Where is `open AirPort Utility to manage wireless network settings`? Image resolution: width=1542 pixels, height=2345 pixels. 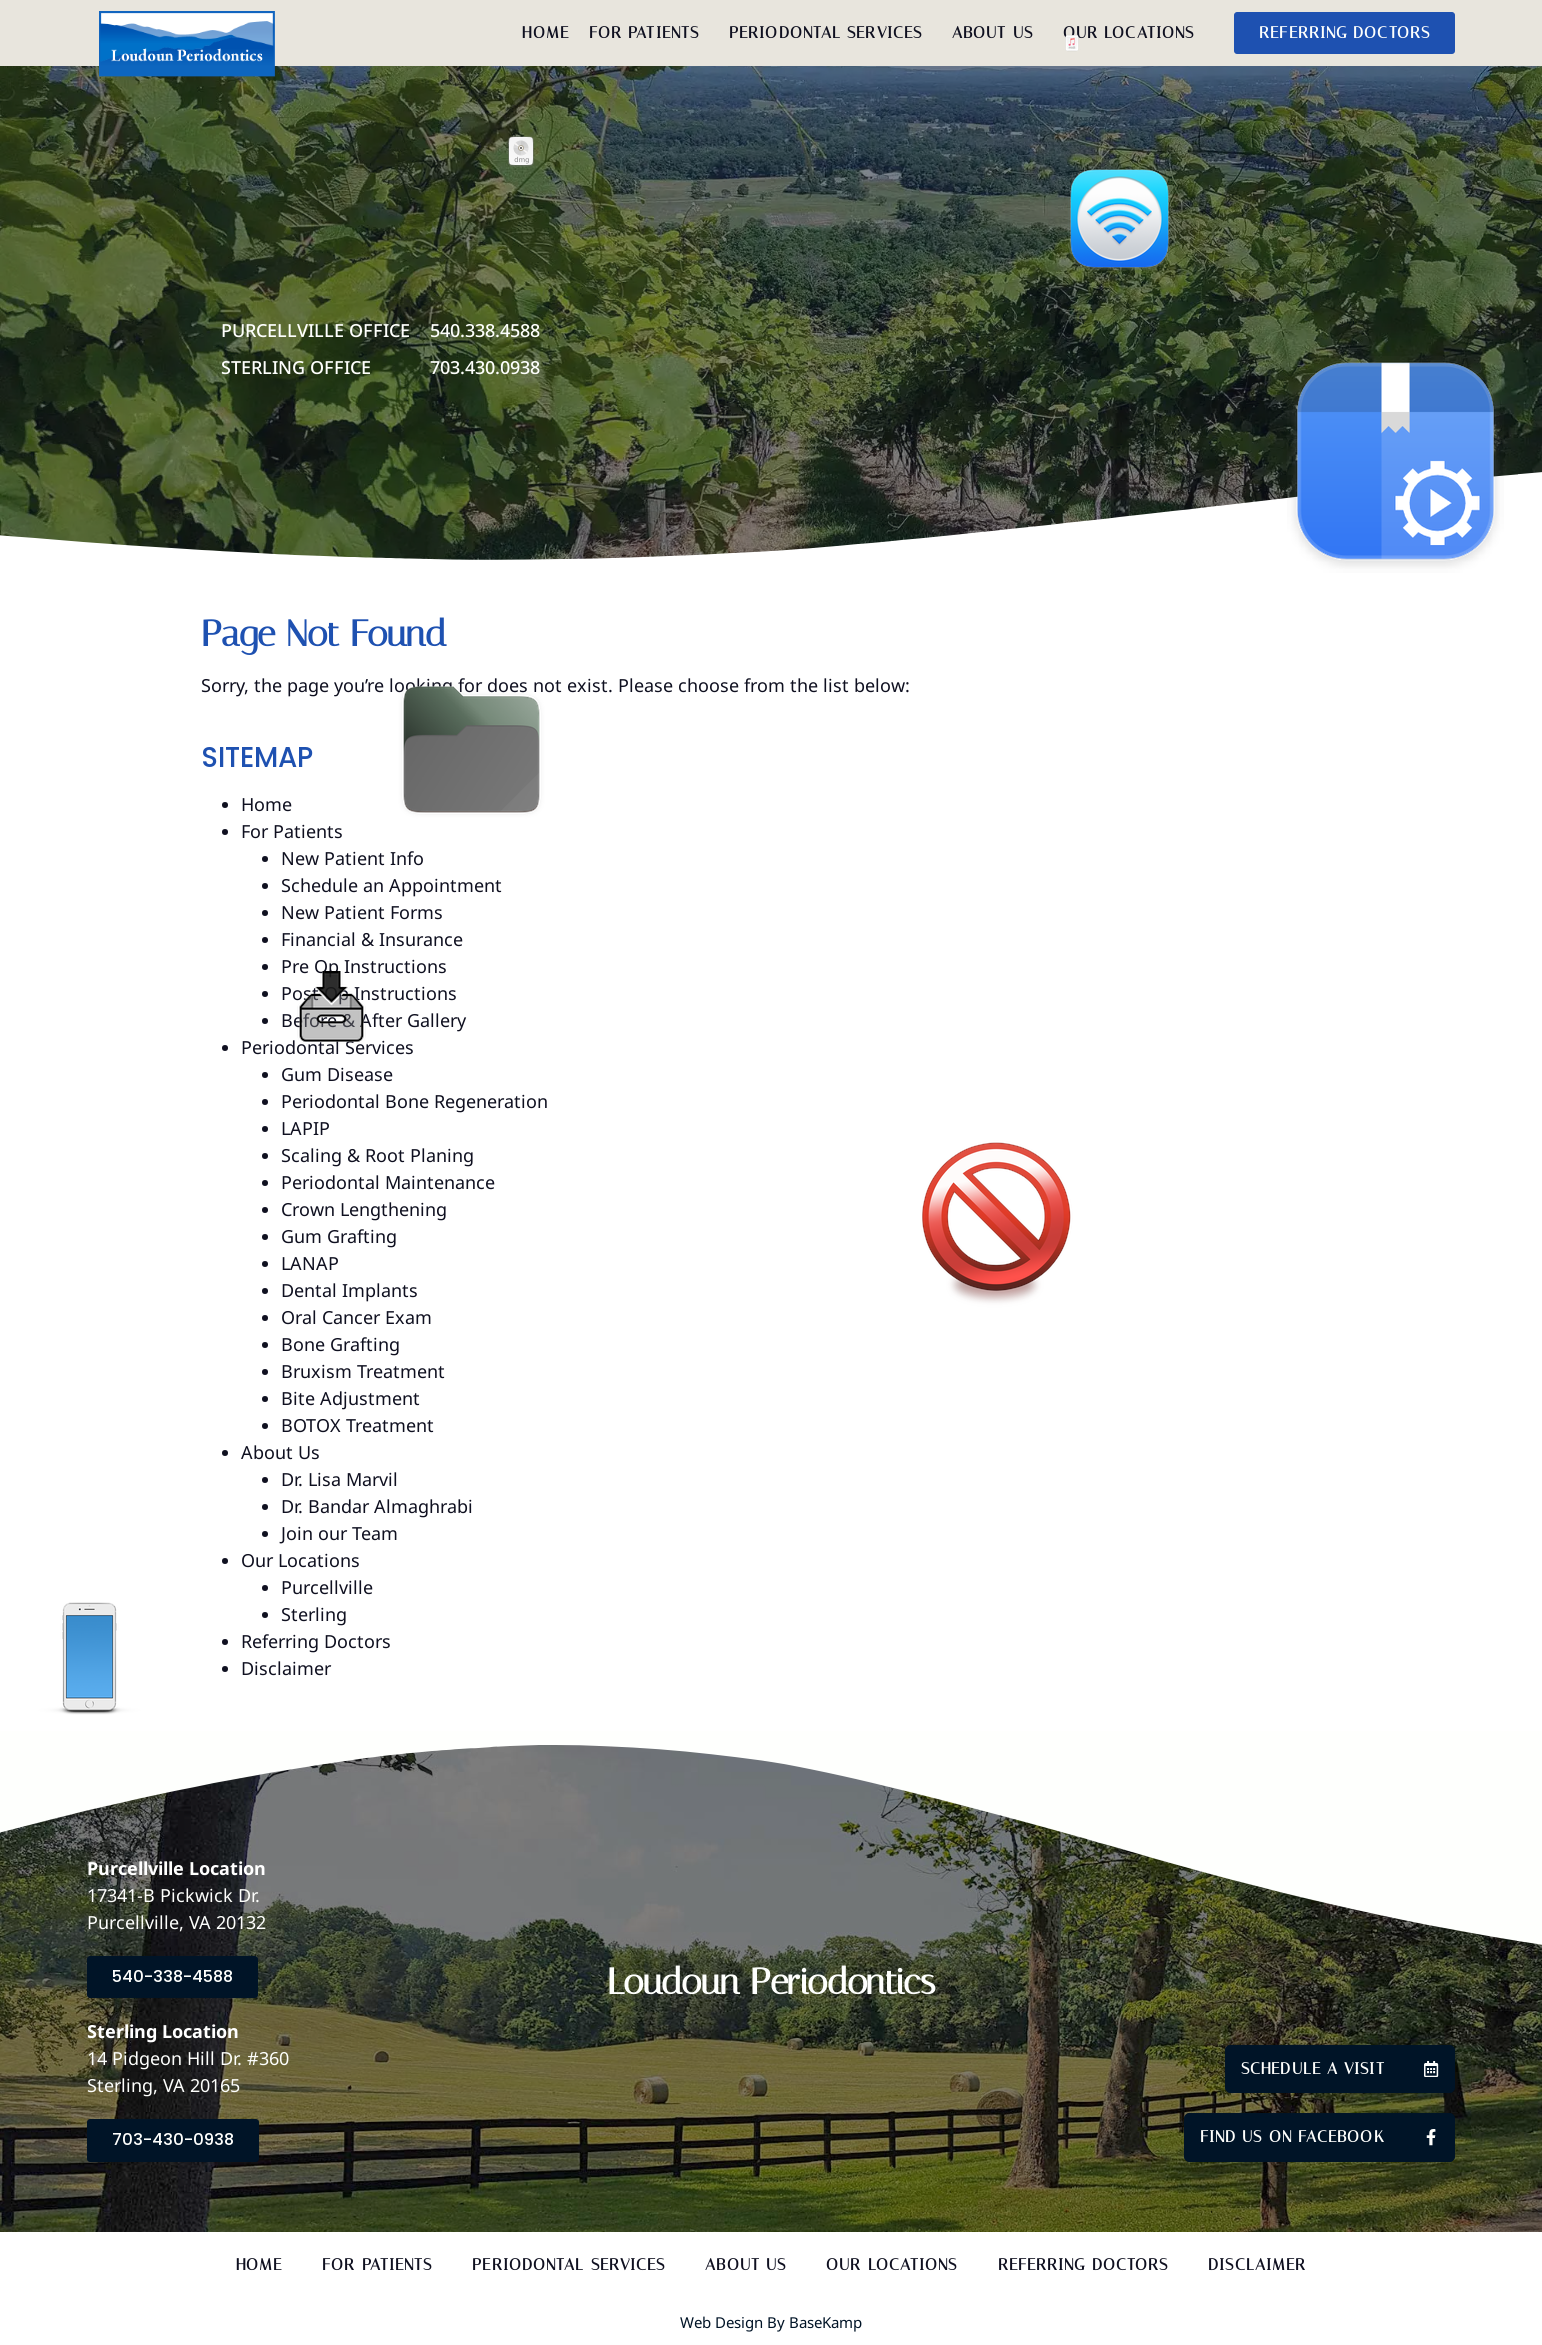 open AirPort Utility to manage wireless network settings is located at coordinates (1119, 218).